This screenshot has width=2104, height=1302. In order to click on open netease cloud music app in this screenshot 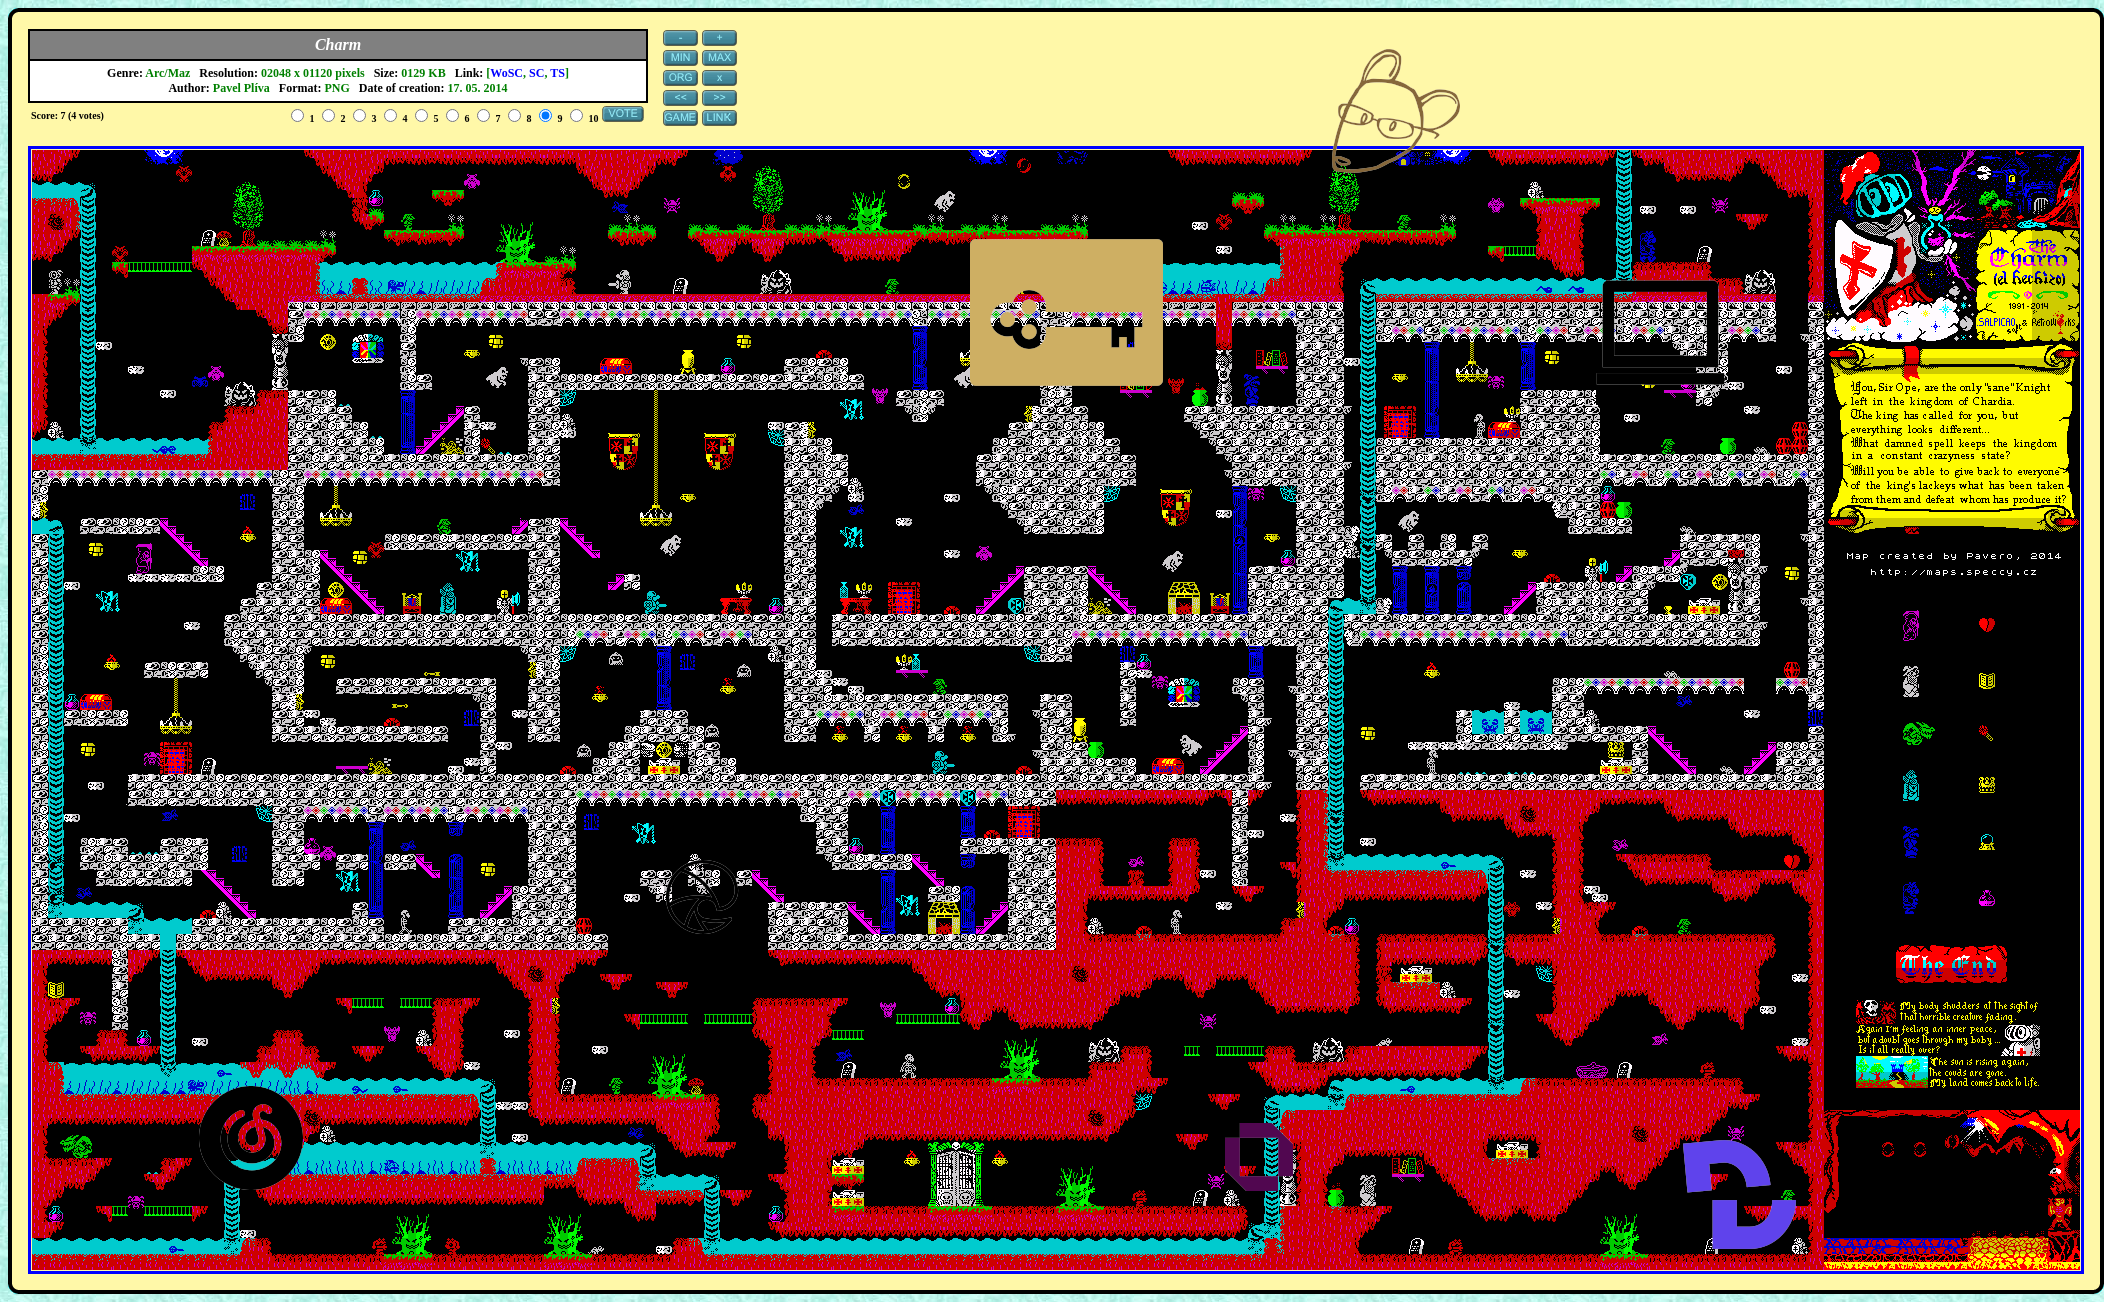, I will do `click(251, 1138)`.